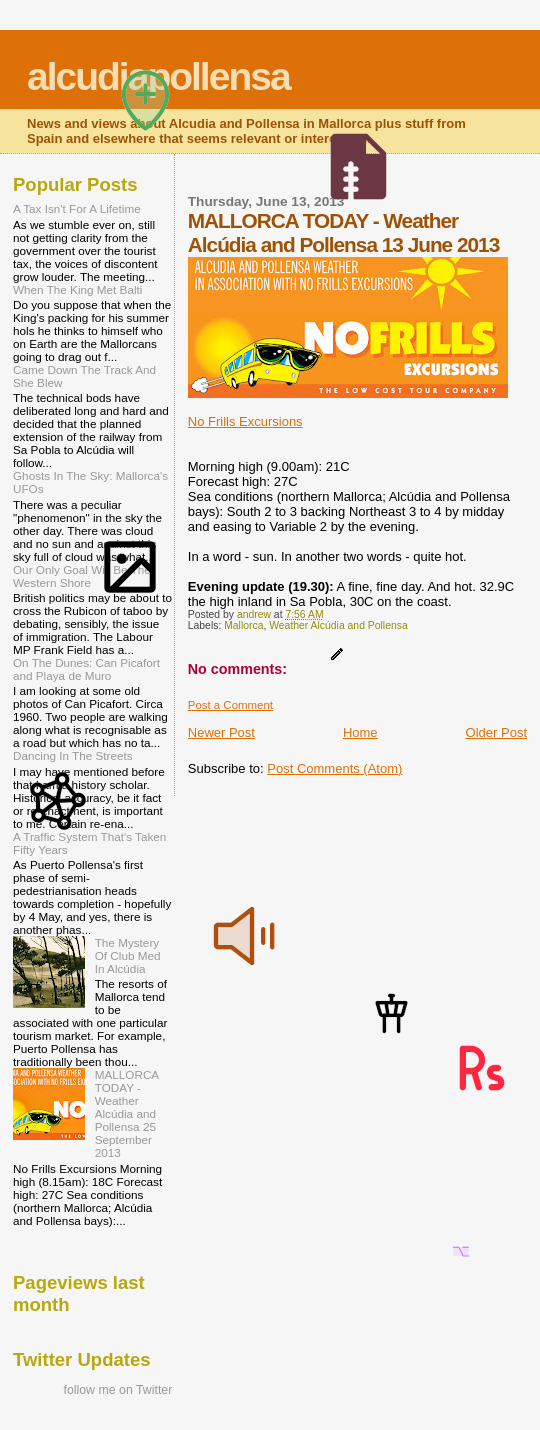 Image resolution: width=540 pixels, height=1430 pixels. I want to click on access air traffic control features, so click(391, 1013).